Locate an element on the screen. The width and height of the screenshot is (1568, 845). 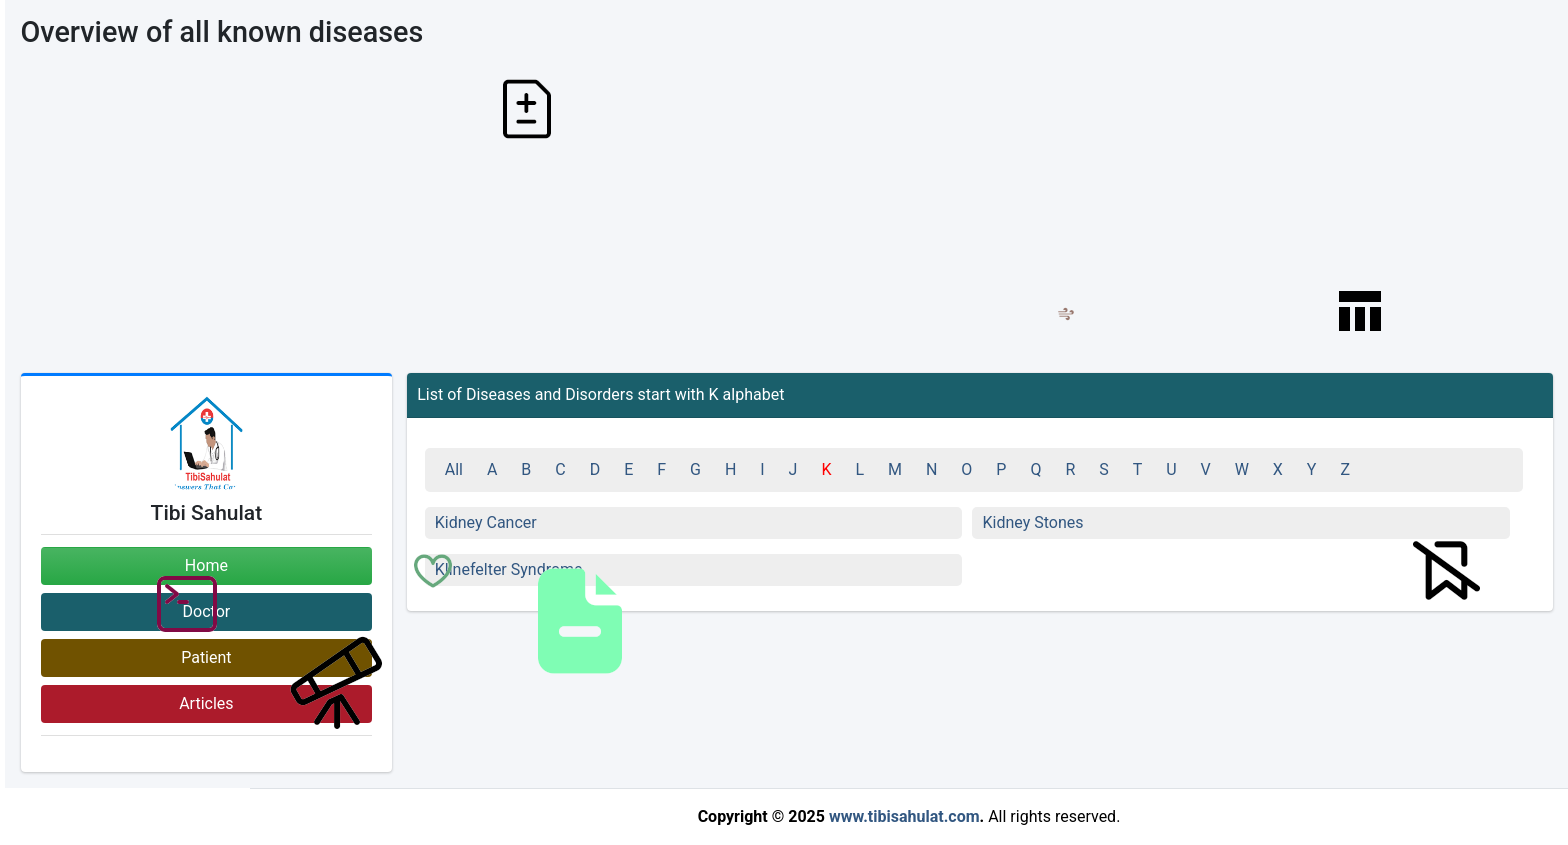
view file differences or changes is located at coordinates (527, 109).